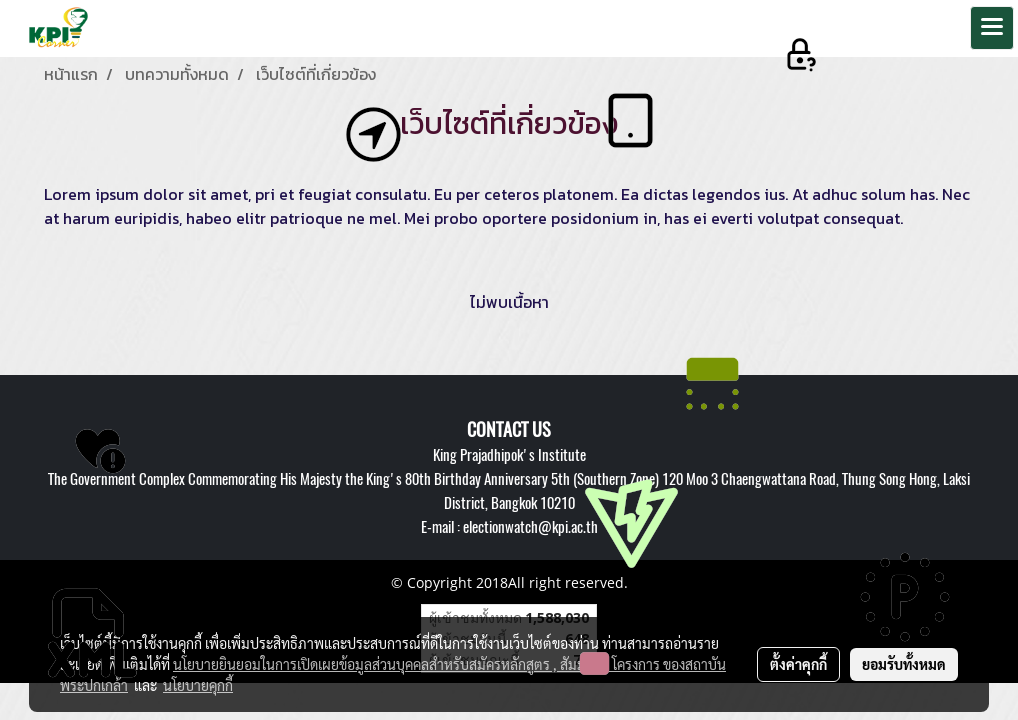  What do you see at coordinates (630, 120) in the screenshot?
I see `switch to tablet view` at bounding box center [630, 120].